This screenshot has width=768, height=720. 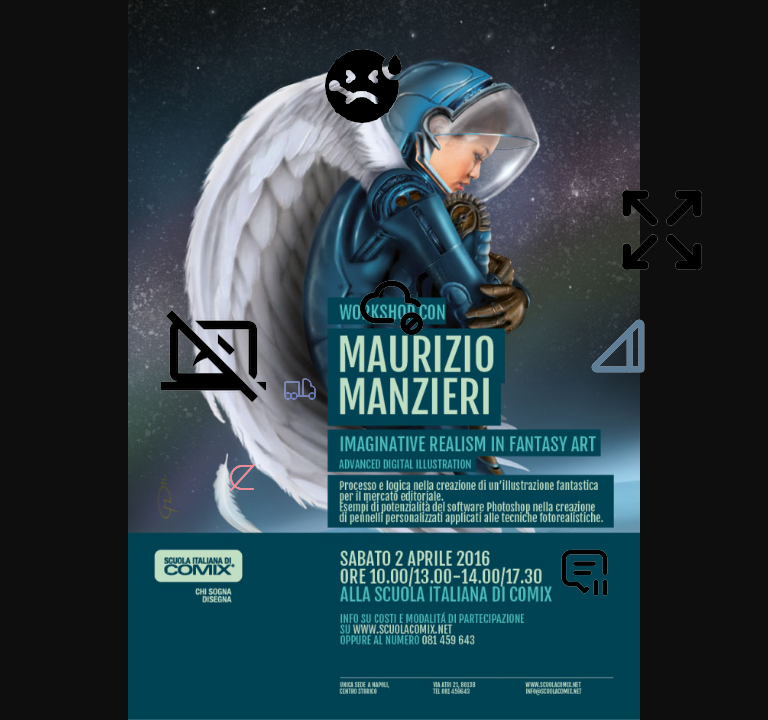 What do you see at coordinates (662, 230) in the screenshot?
I see `expand to fullscreen mode` at bounding box center [662, 230].